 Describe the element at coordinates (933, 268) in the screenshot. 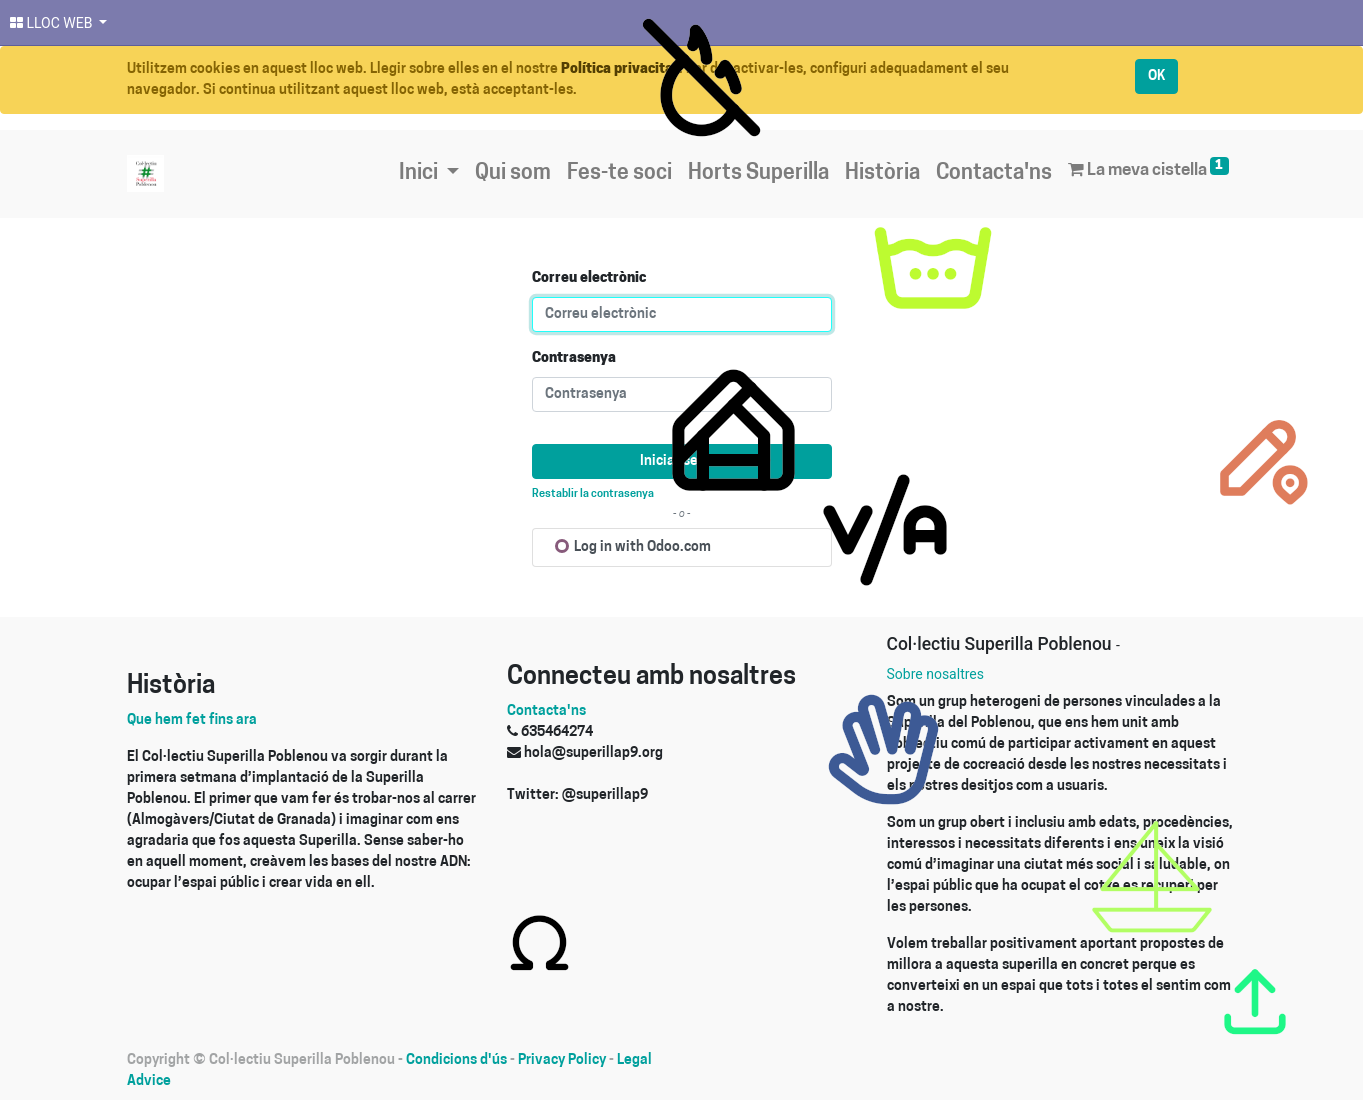

I see `wash at medium temperature setting` at that location.